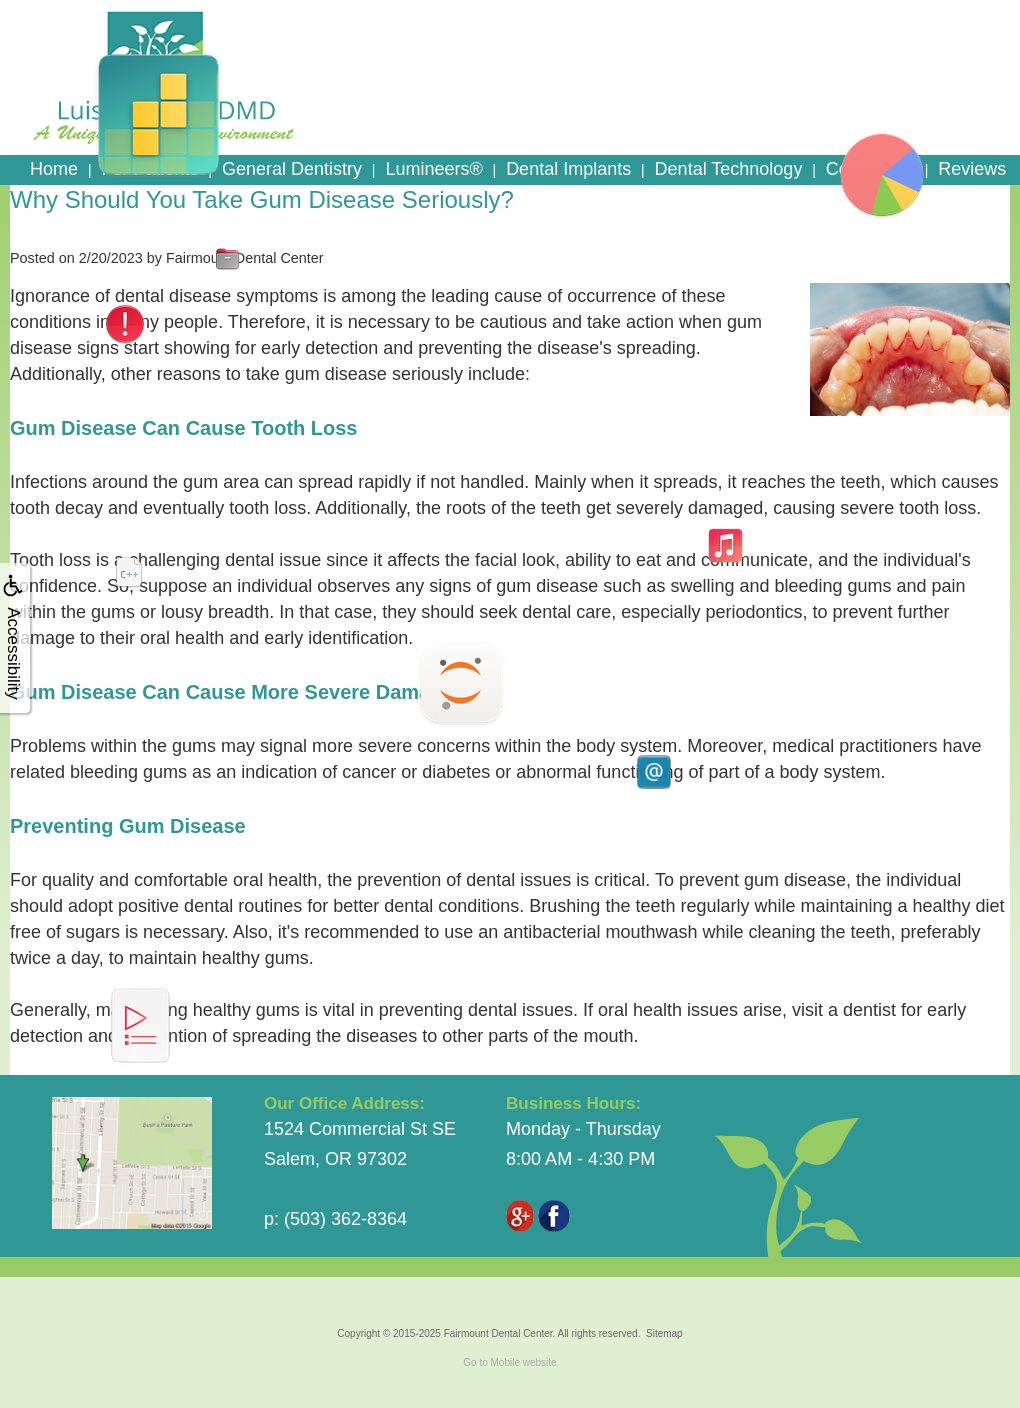  I want to click on an mpegurl audio playlist file, so click(140, 1025).